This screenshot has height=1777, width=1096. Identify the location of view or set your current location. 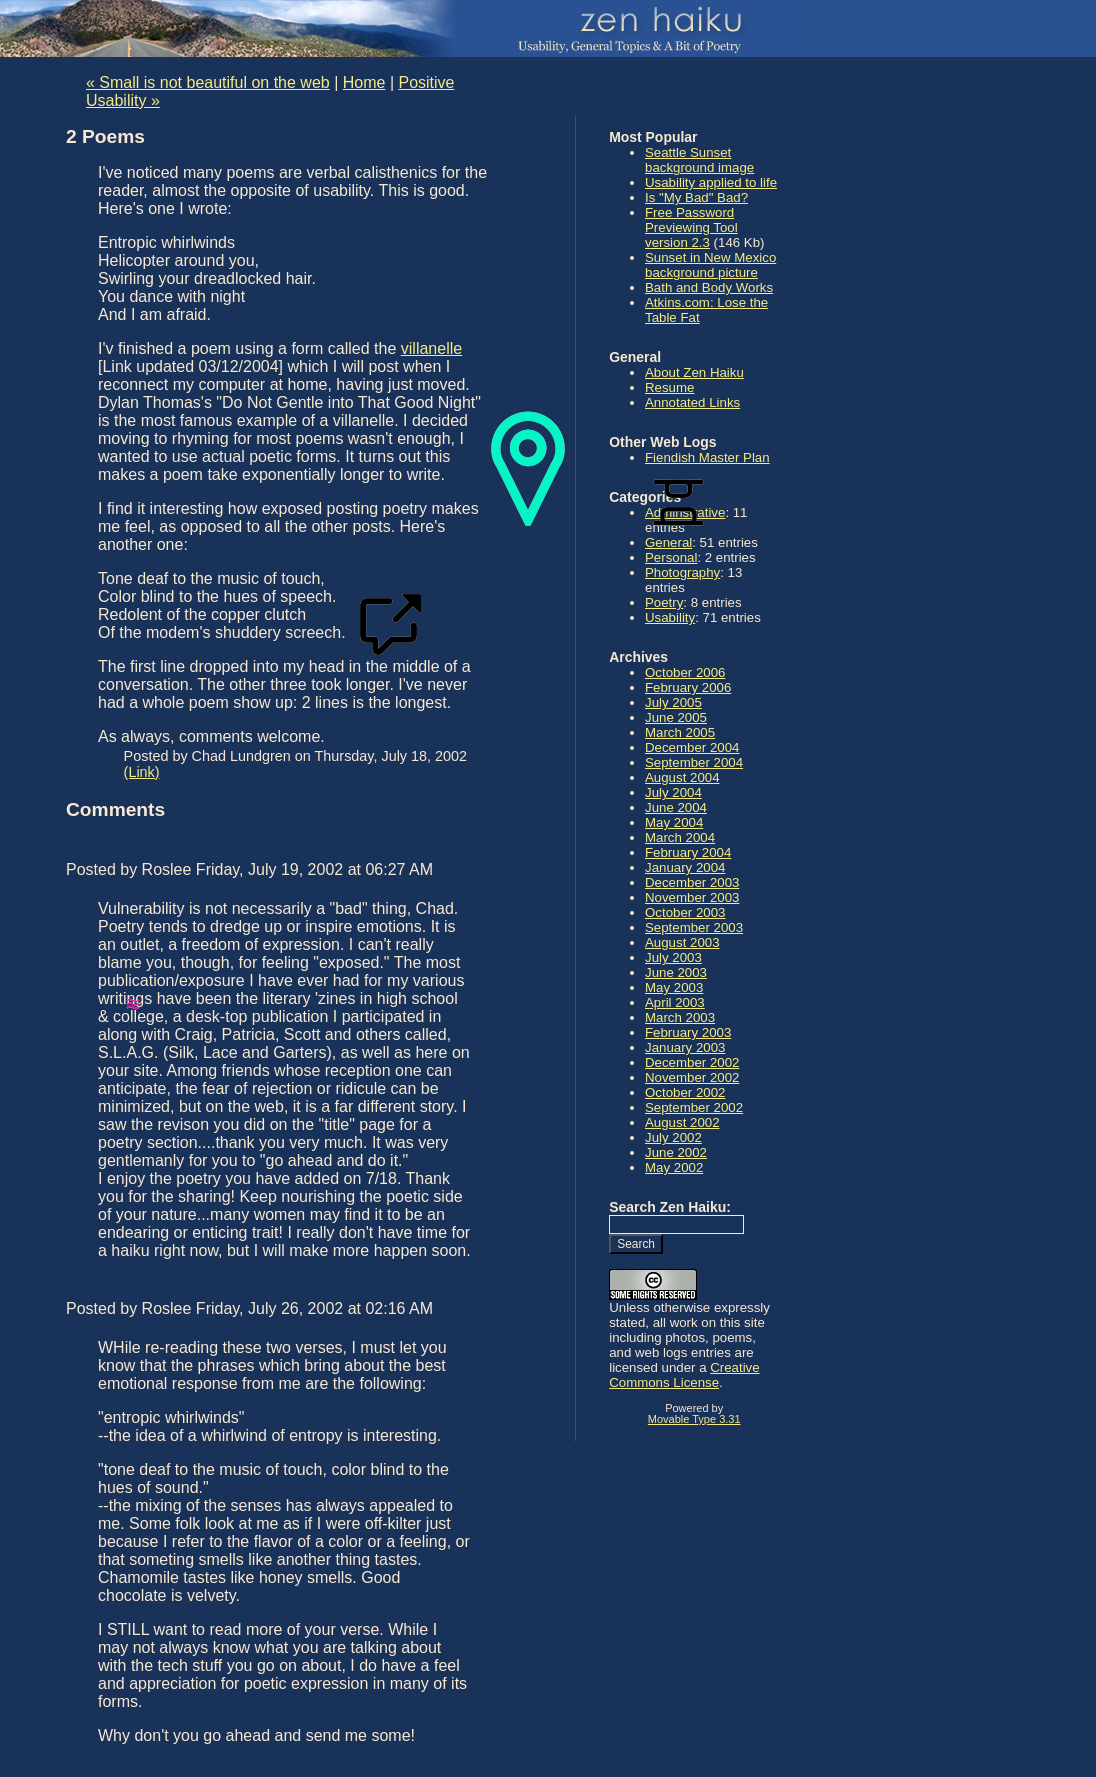
(528, 471).